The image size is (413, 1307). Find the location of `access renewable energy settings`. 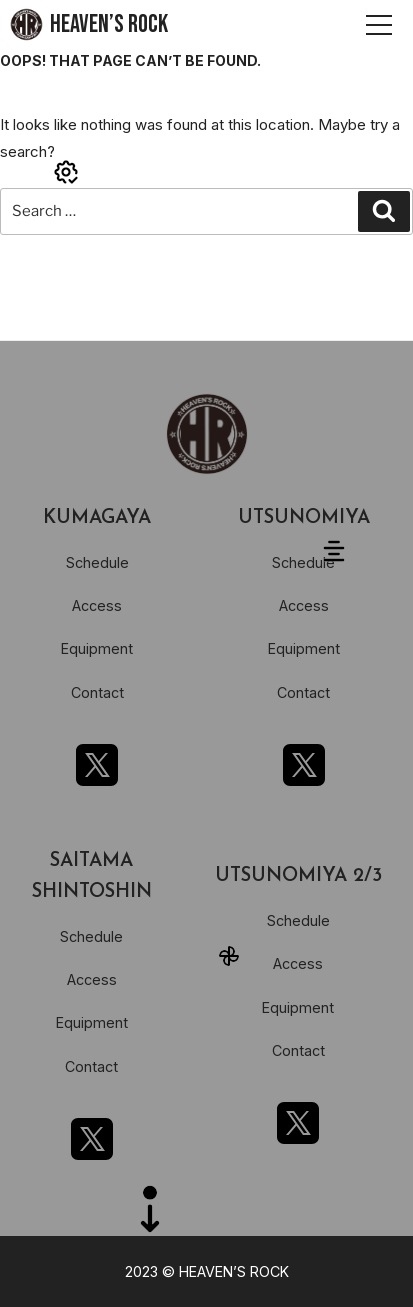

access renewable energy settings is located at coordinates (229, 956).